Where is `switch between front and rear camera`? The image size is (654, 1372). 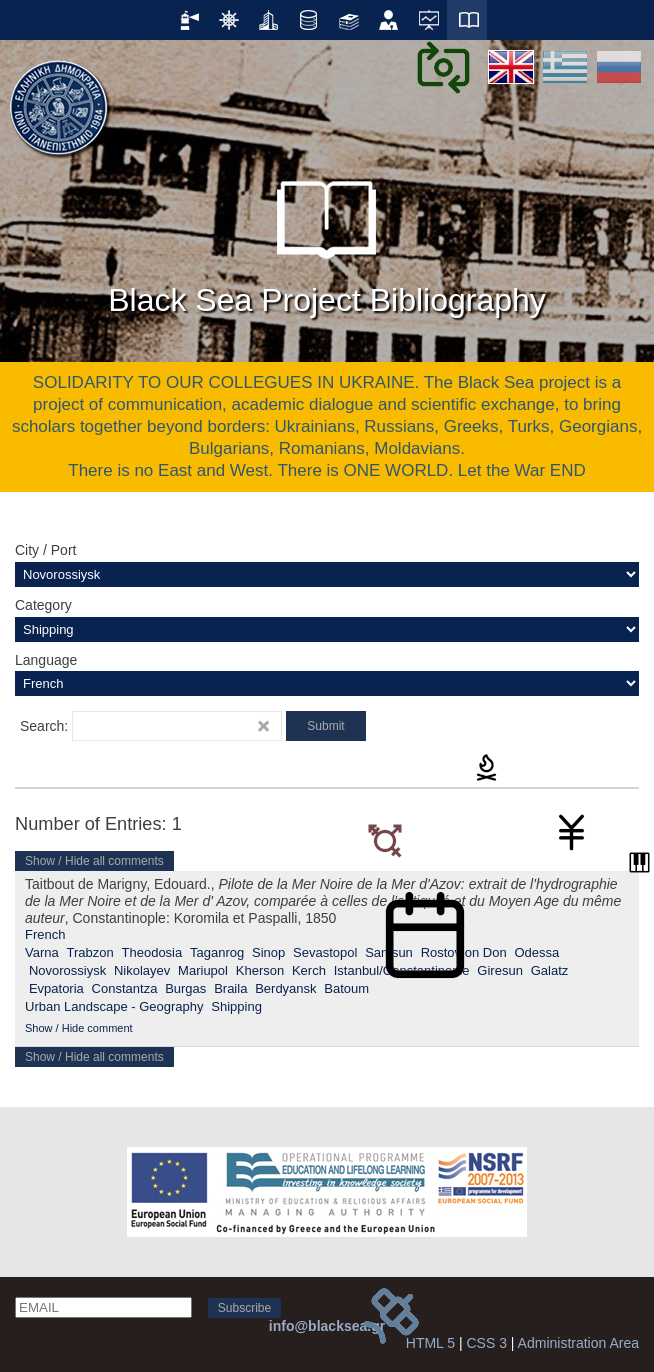 switch between front and rear camera is located at coordinates (443, 67).